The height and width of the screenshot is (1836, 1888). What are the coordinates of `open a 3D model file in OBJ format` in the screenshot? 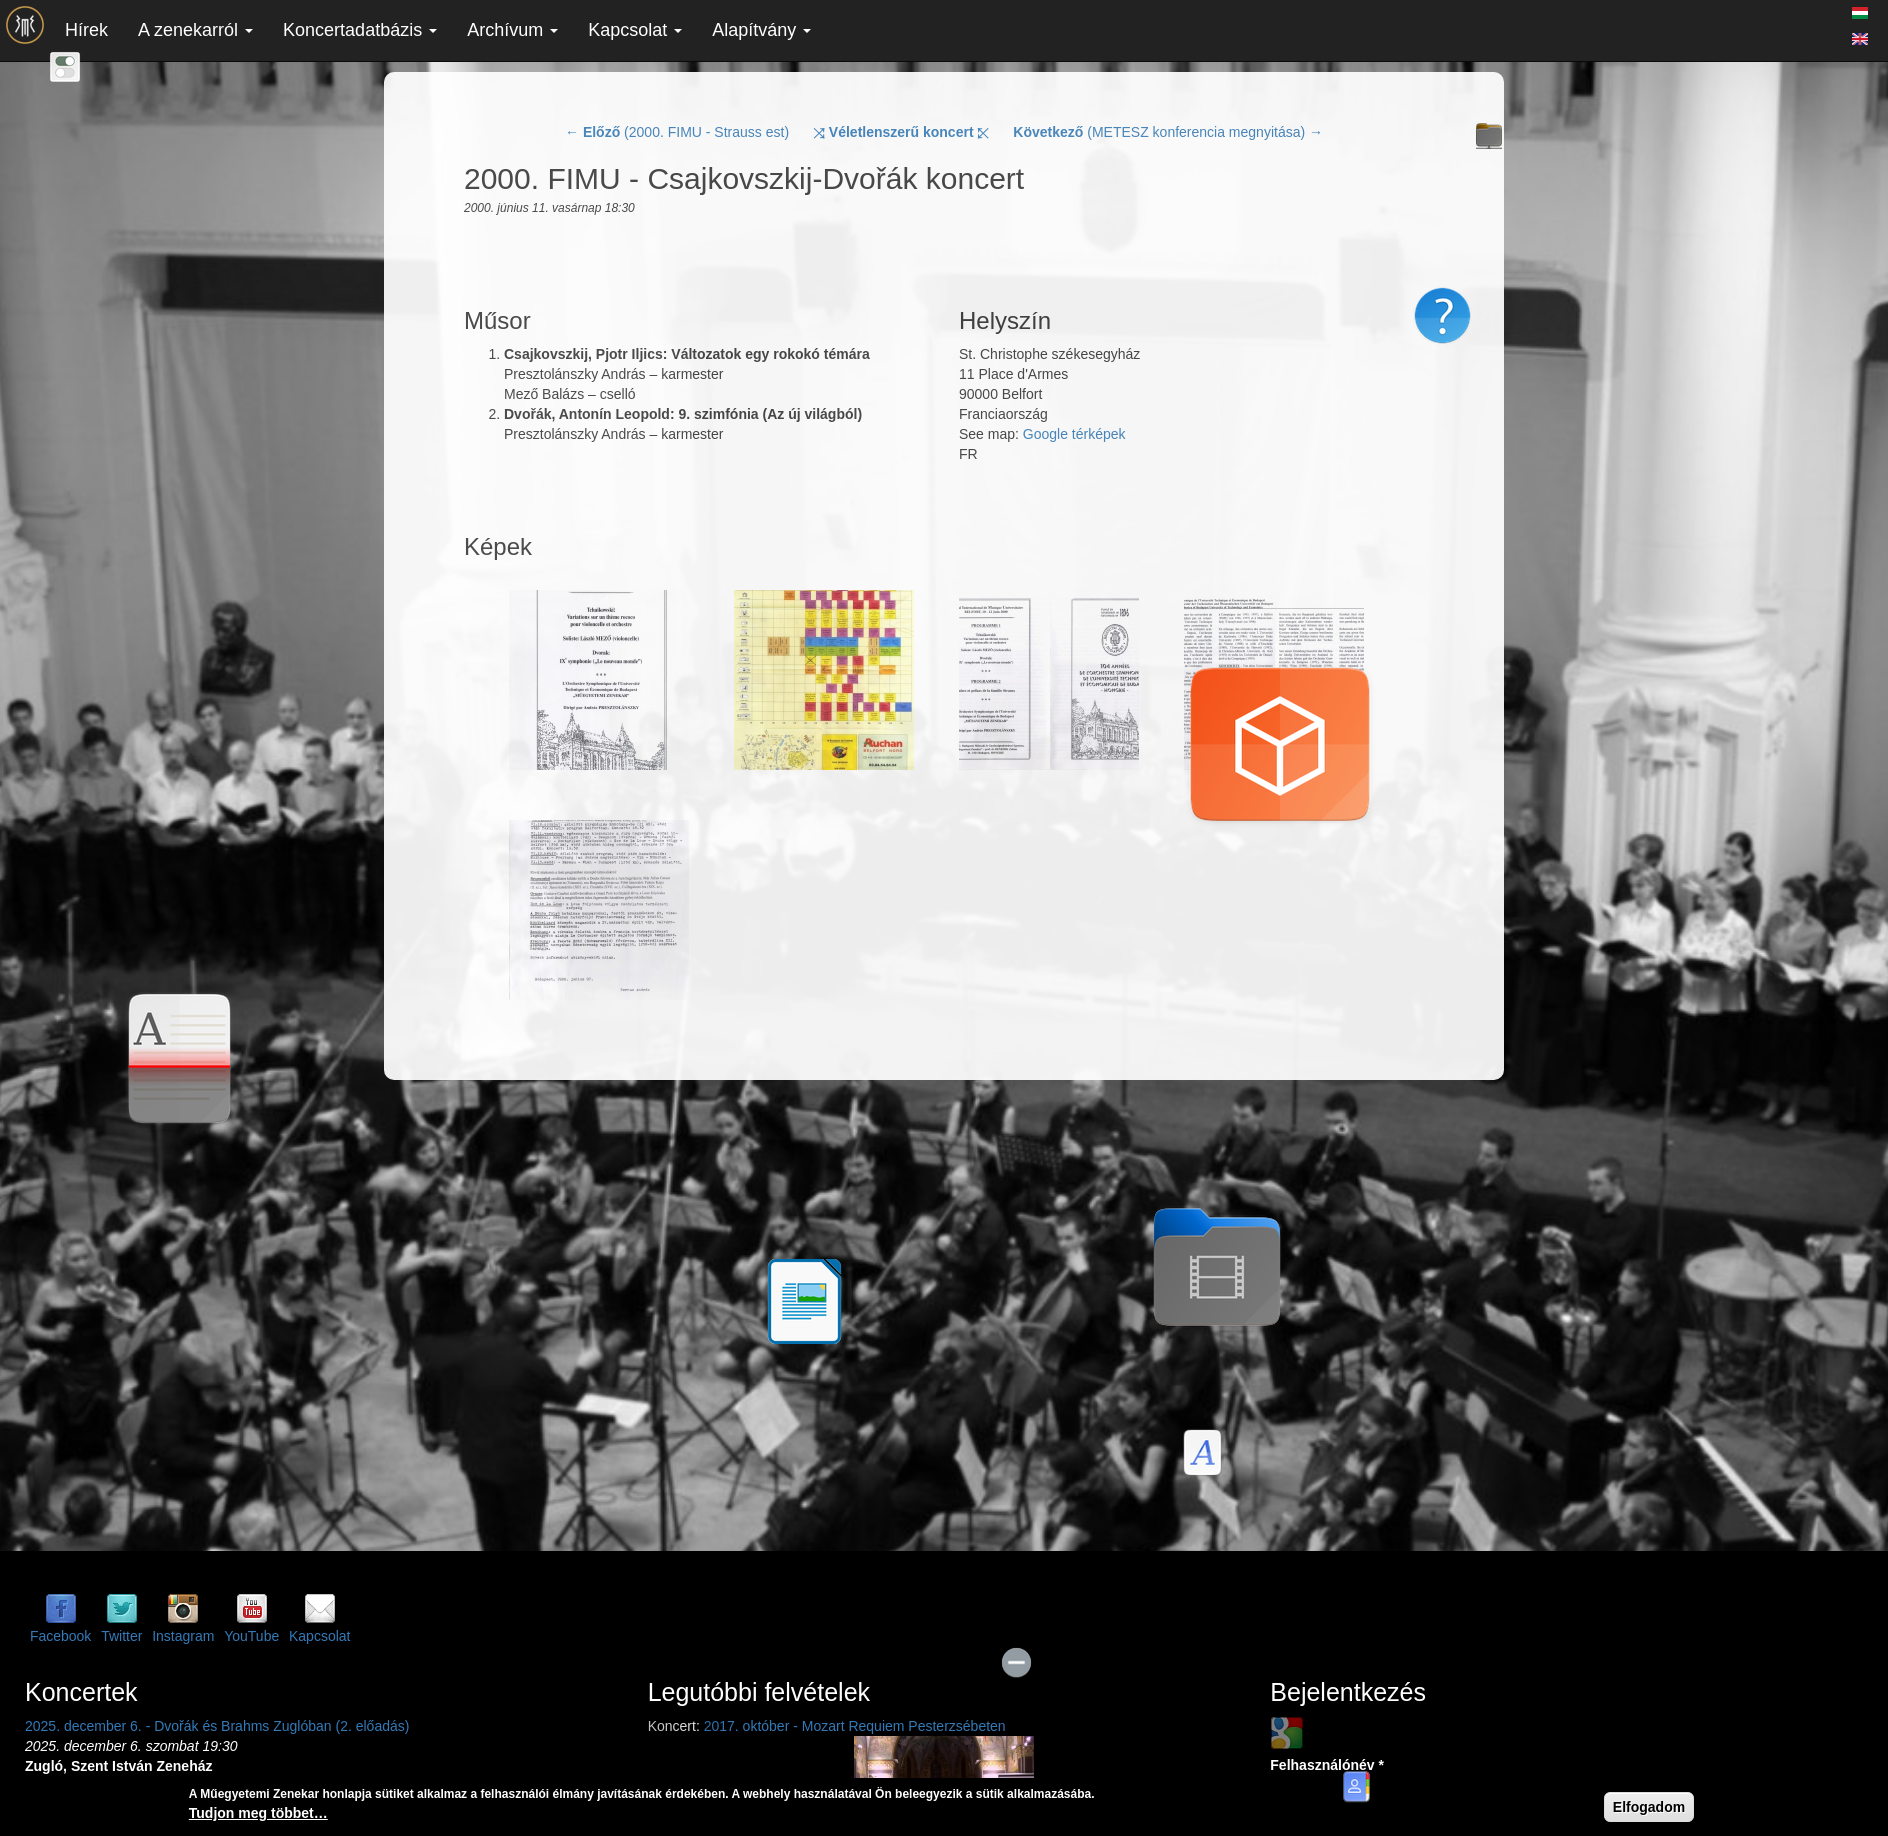 It's located at (1280, 738).